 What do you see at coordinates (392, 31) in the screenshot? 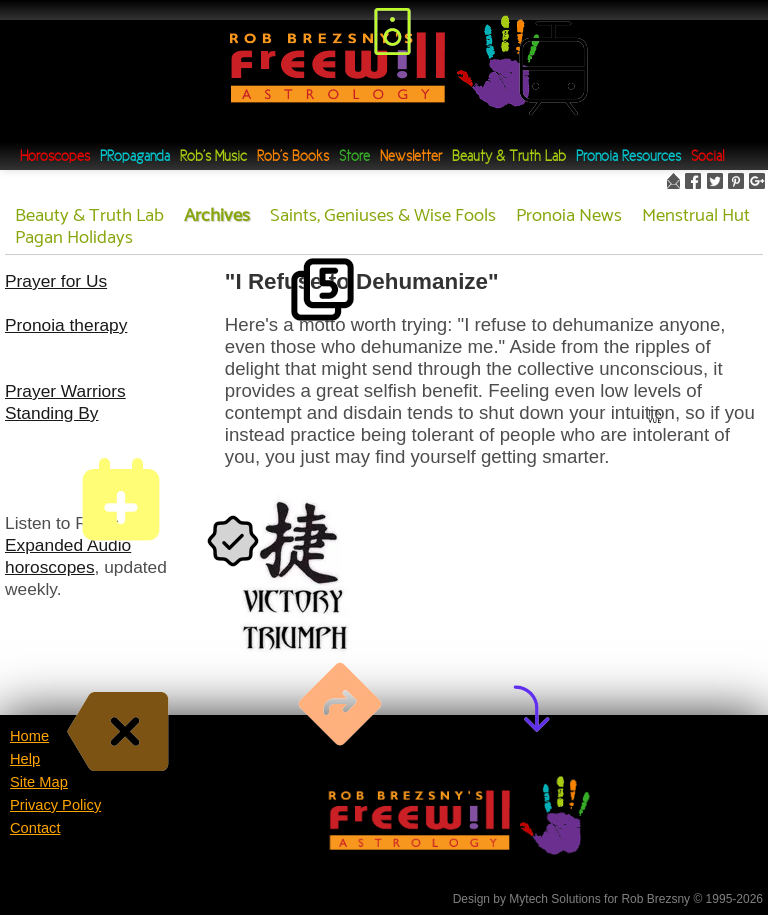
I see `adjust speaker or audio output settings` at bounding box center [392, 31].